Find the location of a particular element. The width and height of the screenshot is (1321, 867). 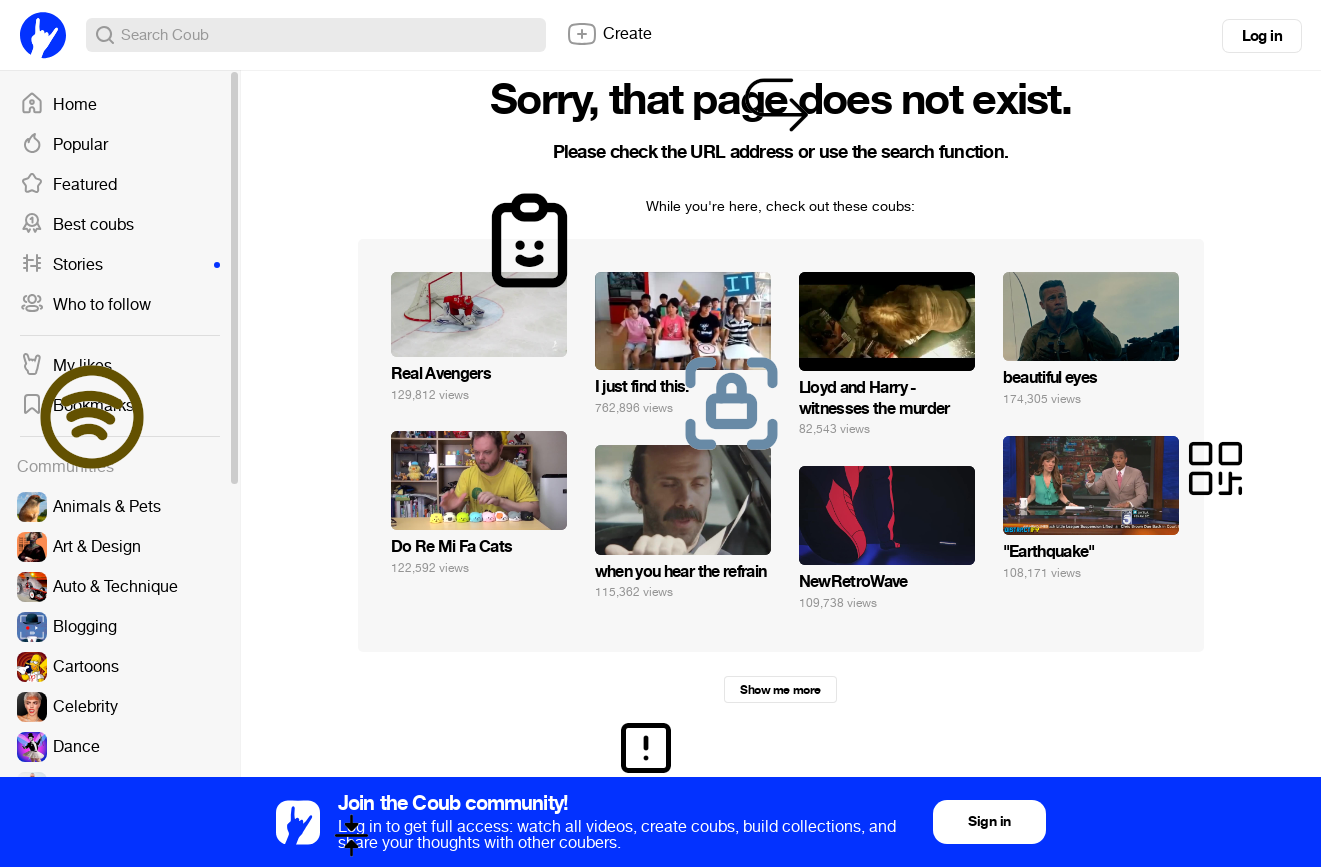

collapse content vertically is located at coordinates (351, 835).